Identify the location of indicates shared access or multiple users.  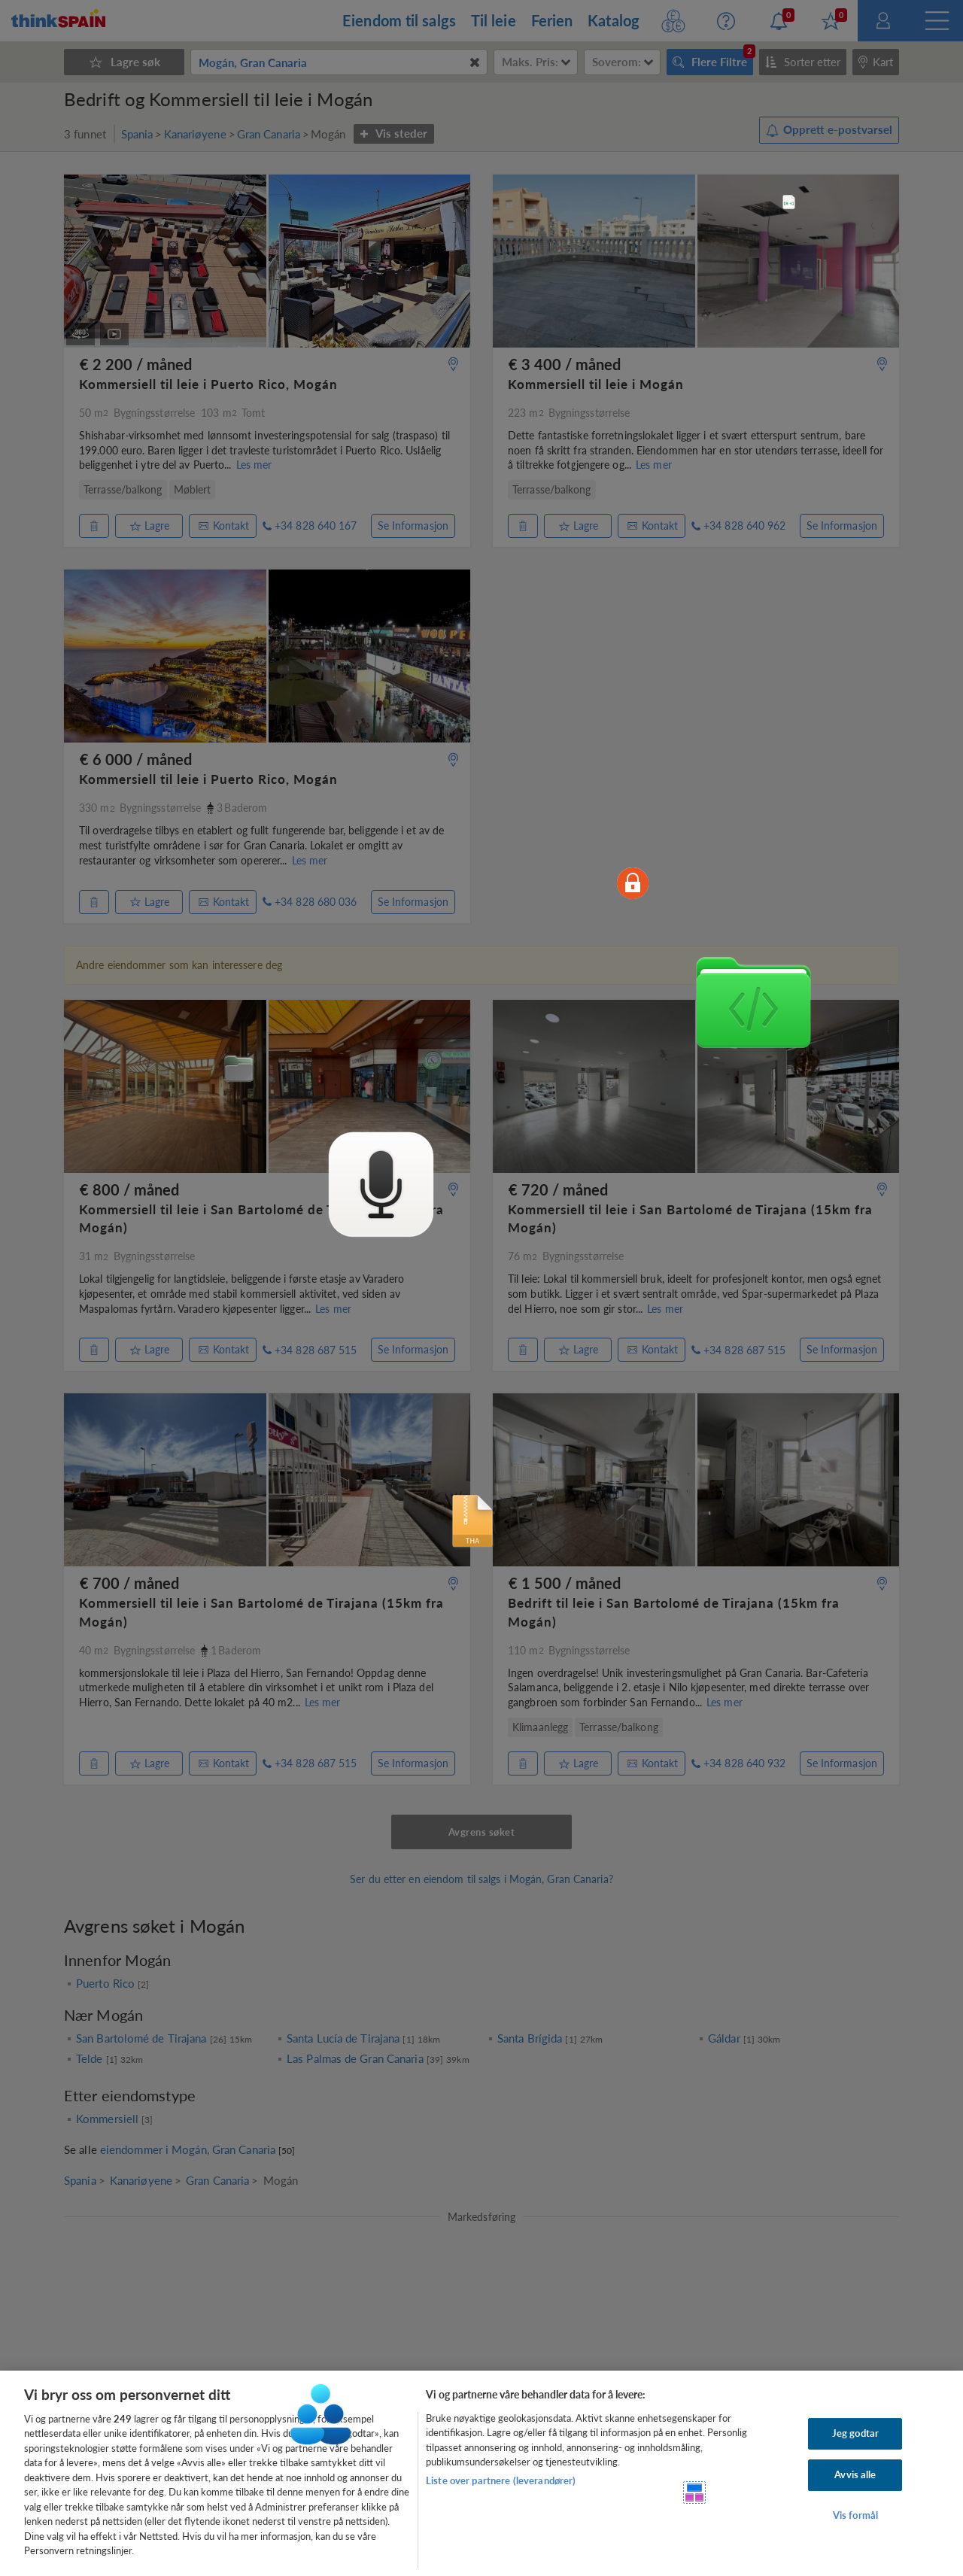
(320, 2414).